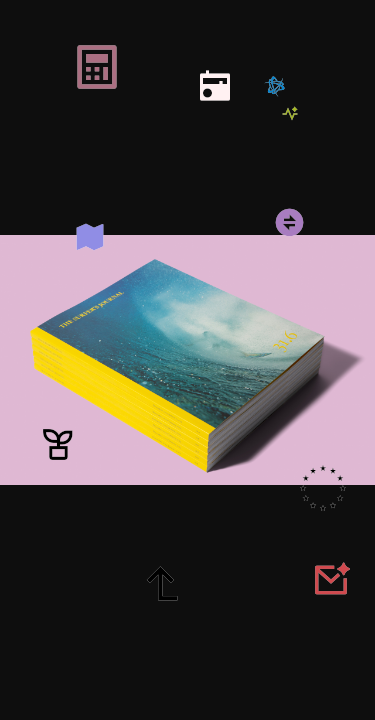 This screenshot has height=720, width=375. What do you see at coordinates (290, 114) in the screenshot?
I see `access AI-powered health monitoring` at bounding box center [290, 114].